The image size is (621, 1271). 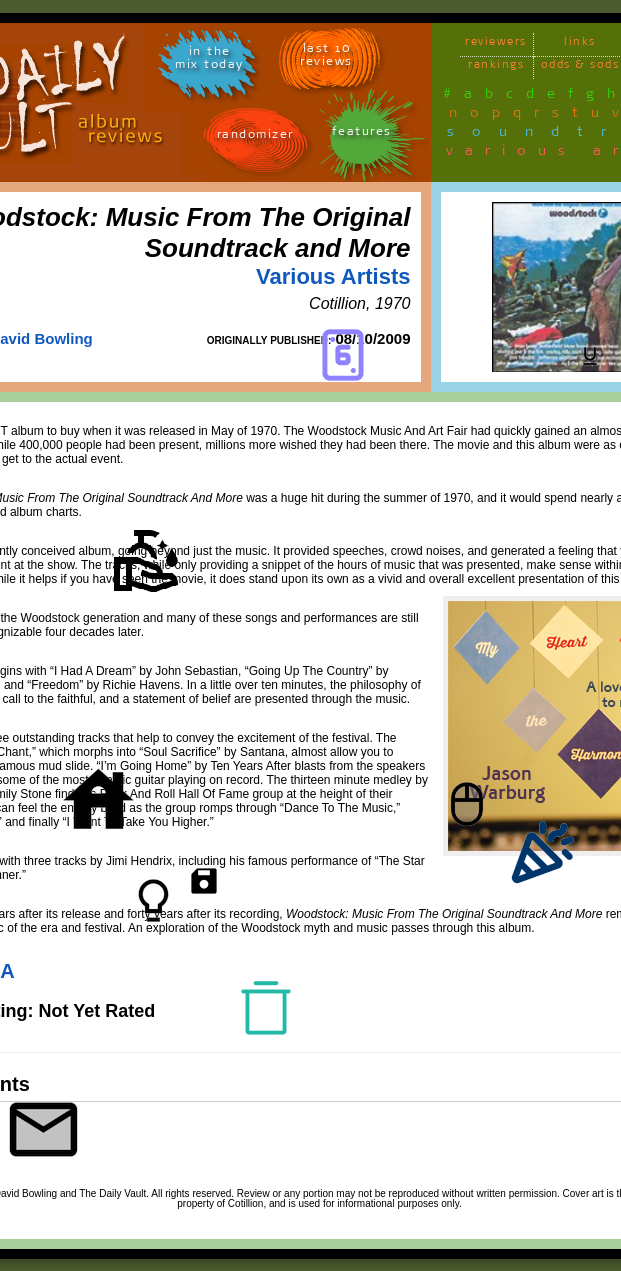 I want to click on save current file or document, so click(x=204, y=881).